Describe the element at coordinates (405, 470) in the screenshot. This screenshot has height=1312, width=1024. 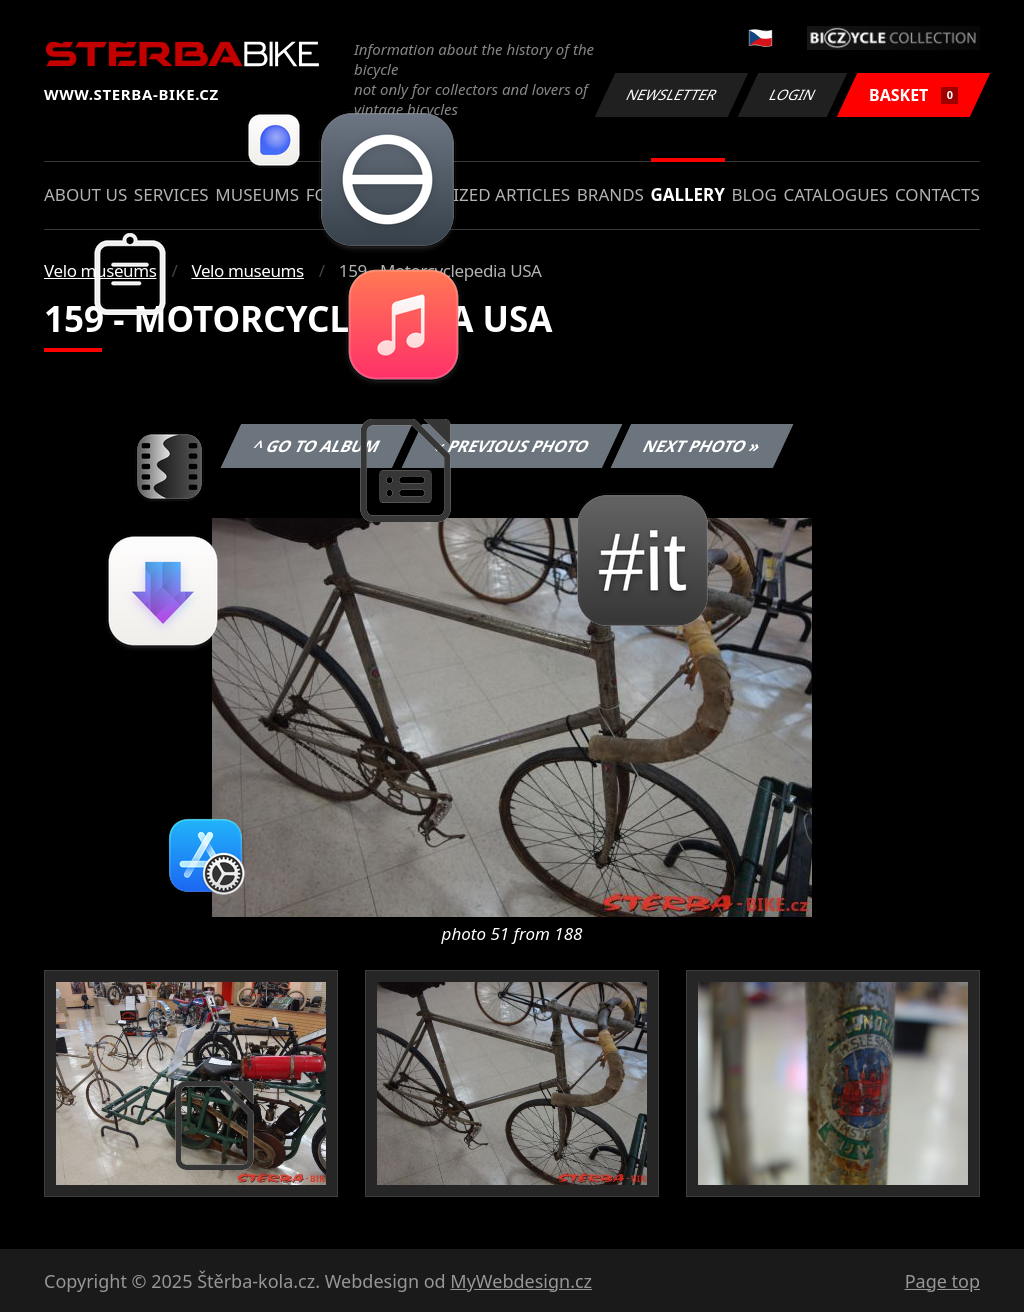
I see `open LibreOffice Impress presentation software` at that location.